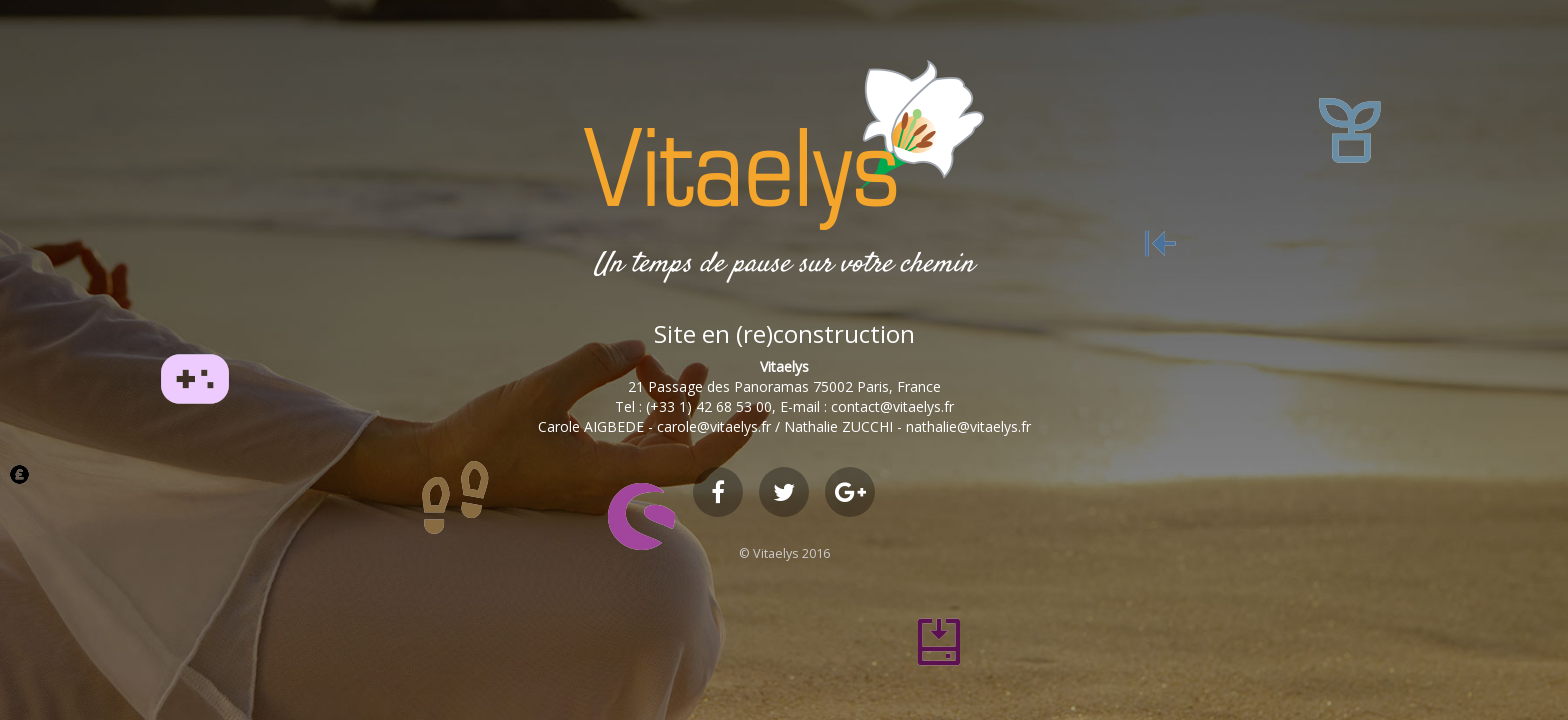 The width and height of the screenshot is (1568, 720). What do you see at coordinates (453, 498) in the screenshot?
I see `view walking directions or pedestrian route` at bounding box center [453, 498].